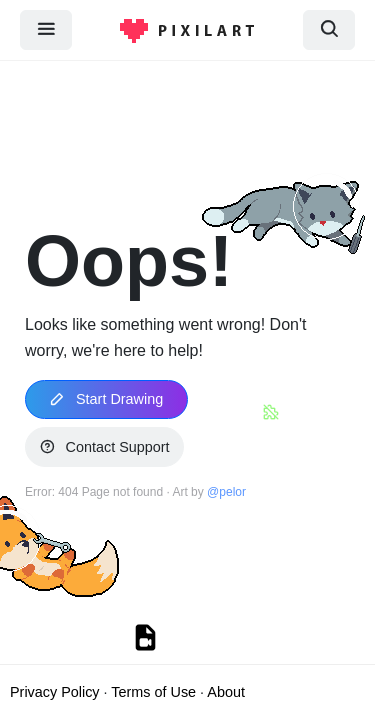 The width and height of the screenshot is (375, 720). Describe the element at coordinates (271, 412) in the screenshot. I see `disable or remove an extension or plugin` at that location.